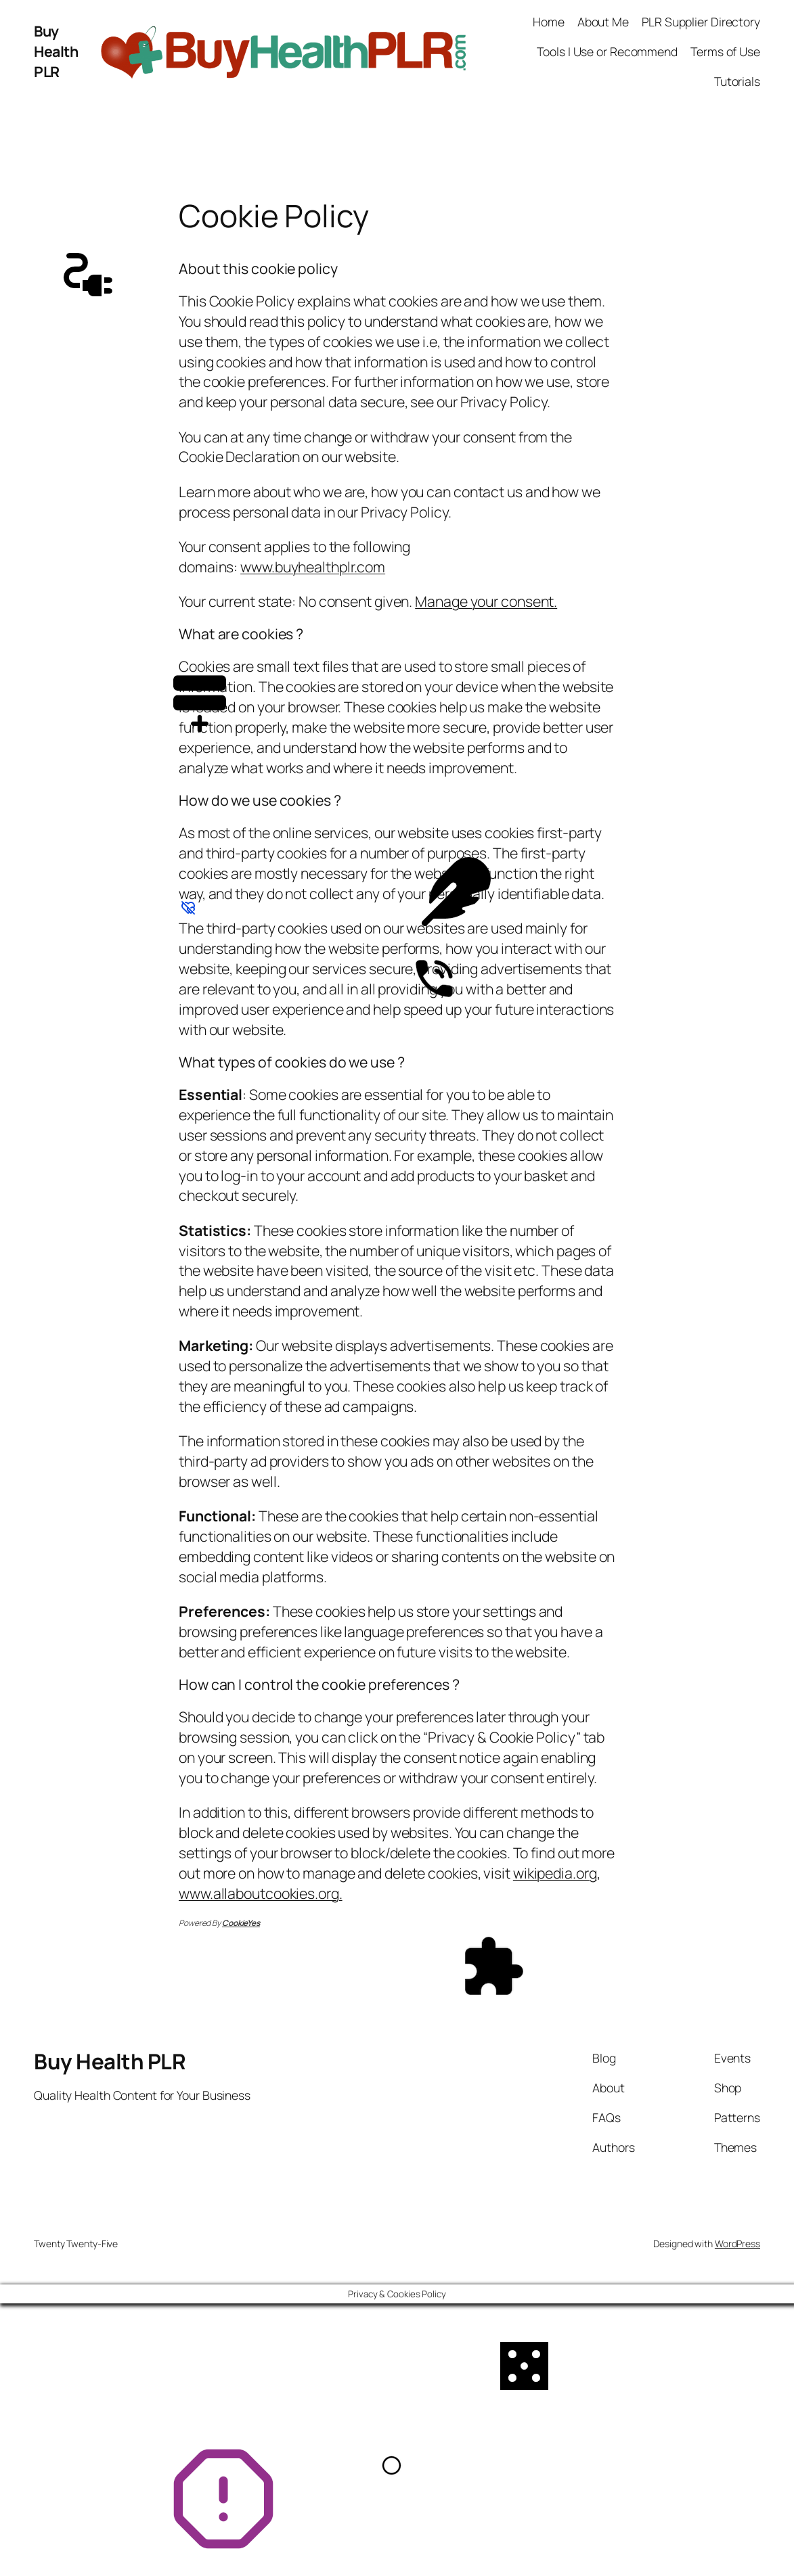  I want to click on access casino or gambling games, so click(524, 2366).